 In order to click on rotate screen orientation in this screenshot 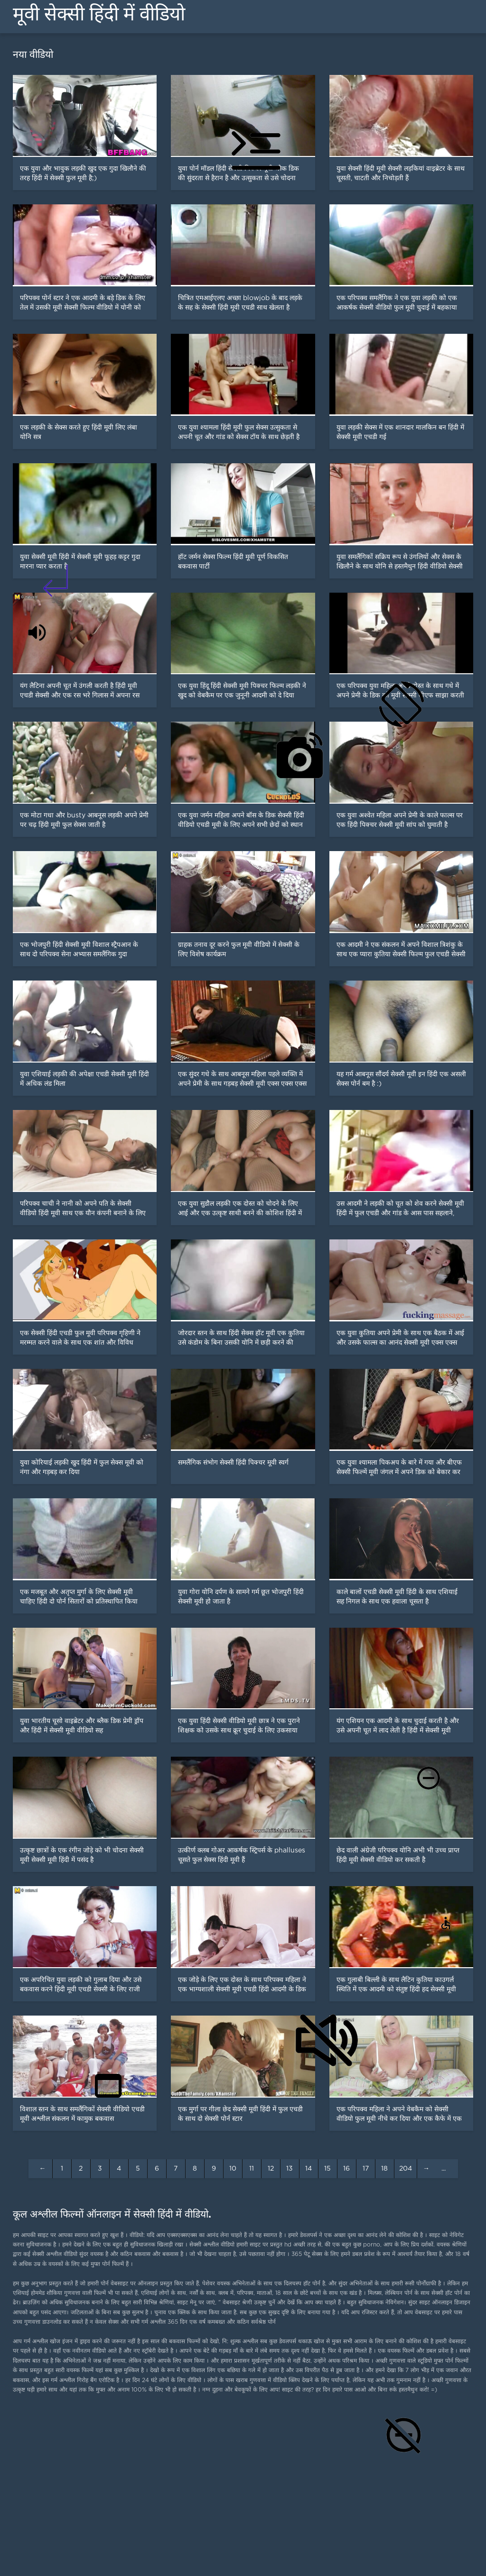, I will do `click(402, 704)`.